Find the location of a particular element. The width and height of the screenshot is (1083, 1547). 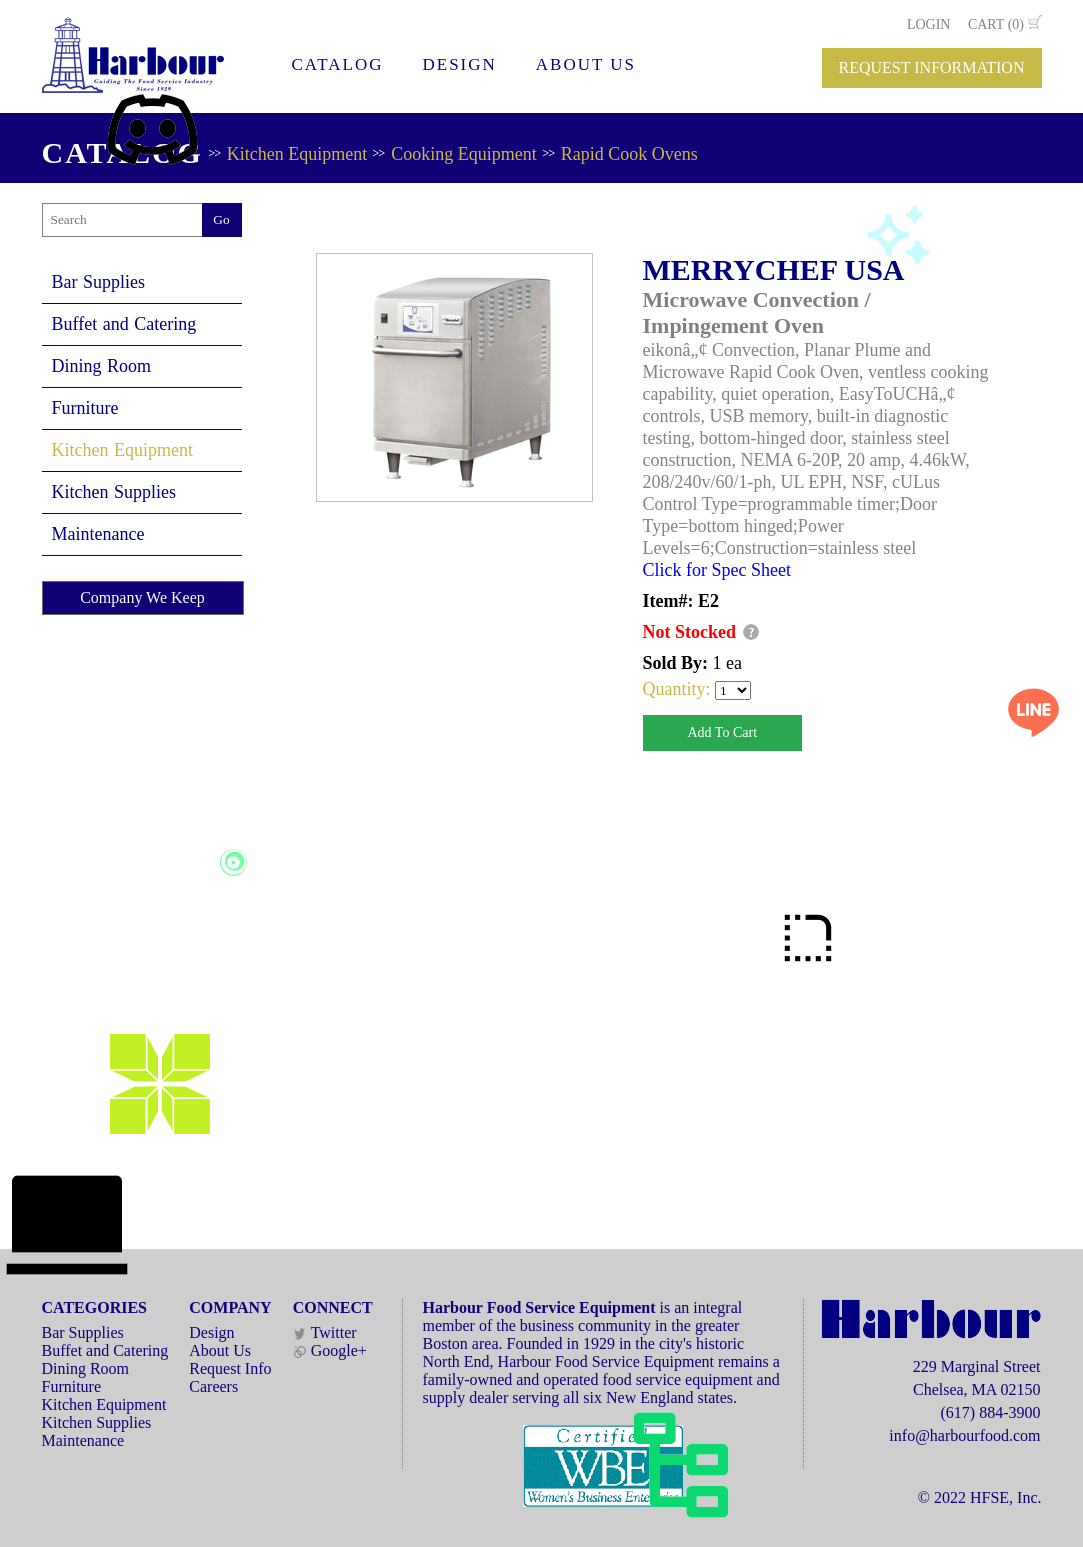

indicates AI-generated or enhanced content is located at coordinates (900, 235).